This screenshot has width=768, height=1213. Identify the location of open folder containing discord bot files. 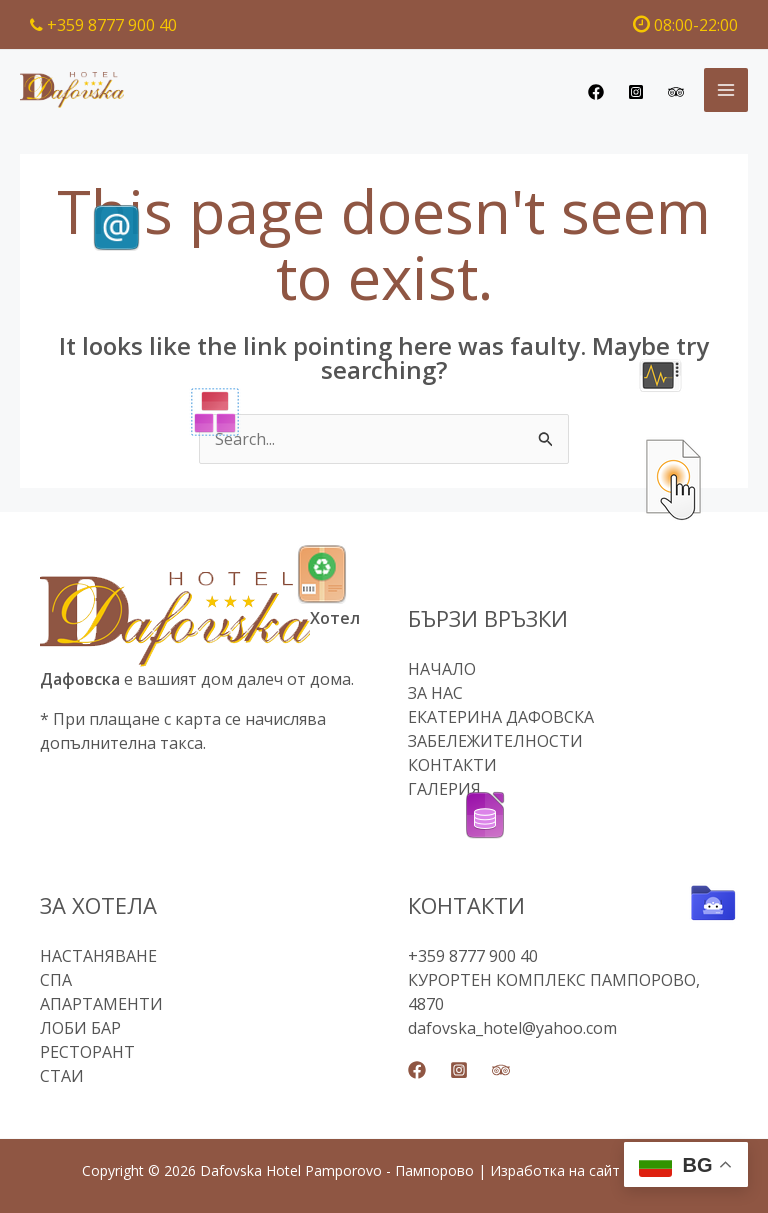
(713, 904).